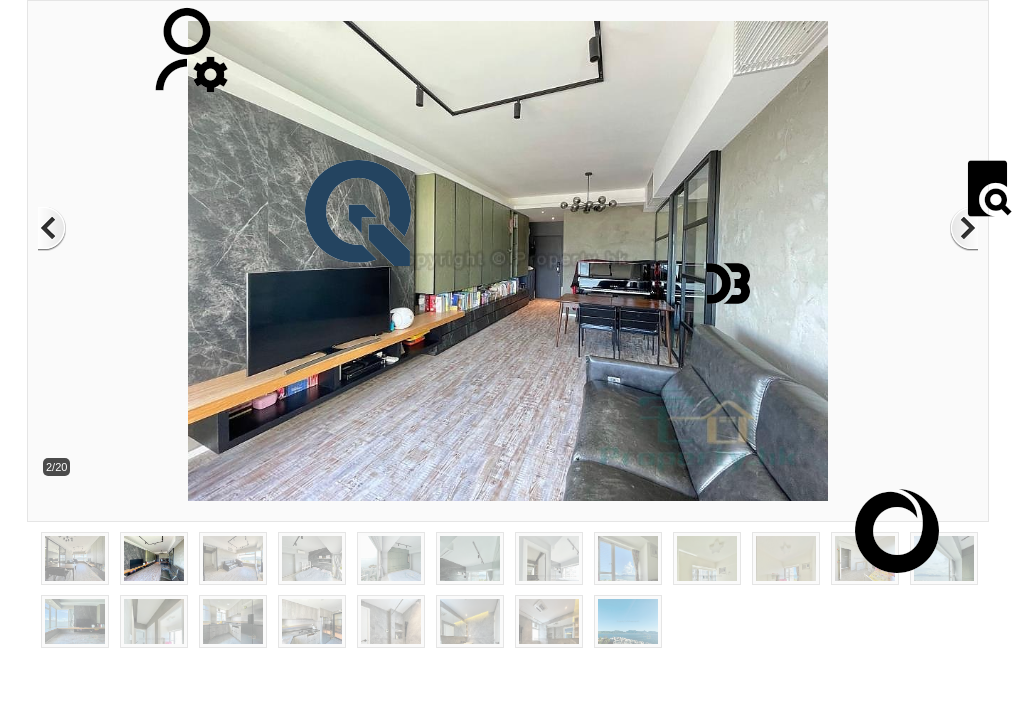 This screenshot has height=720, width=1024. I want to click on open QGIS geographic information system application, so click(358, 213).